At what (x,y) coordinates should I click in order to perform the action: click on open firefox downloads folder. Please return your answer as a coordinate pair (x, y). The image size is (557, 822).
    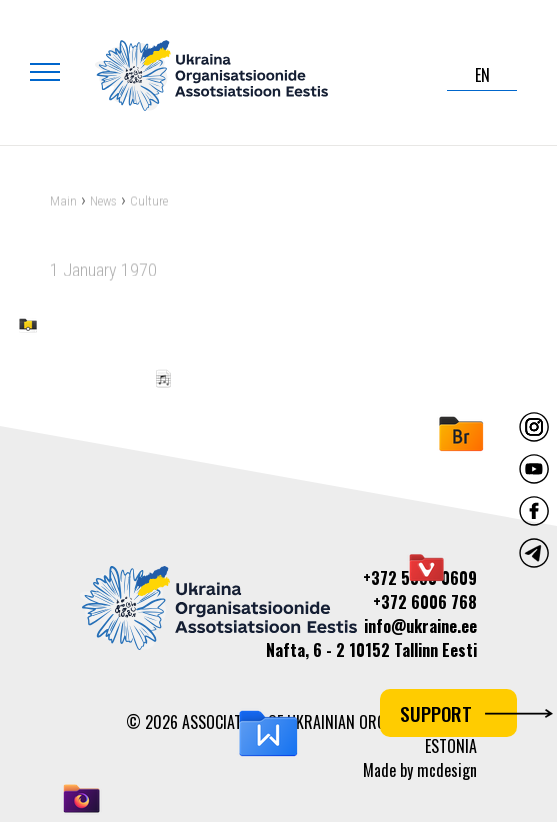
    Looking at the image, I should click on (81, 799).